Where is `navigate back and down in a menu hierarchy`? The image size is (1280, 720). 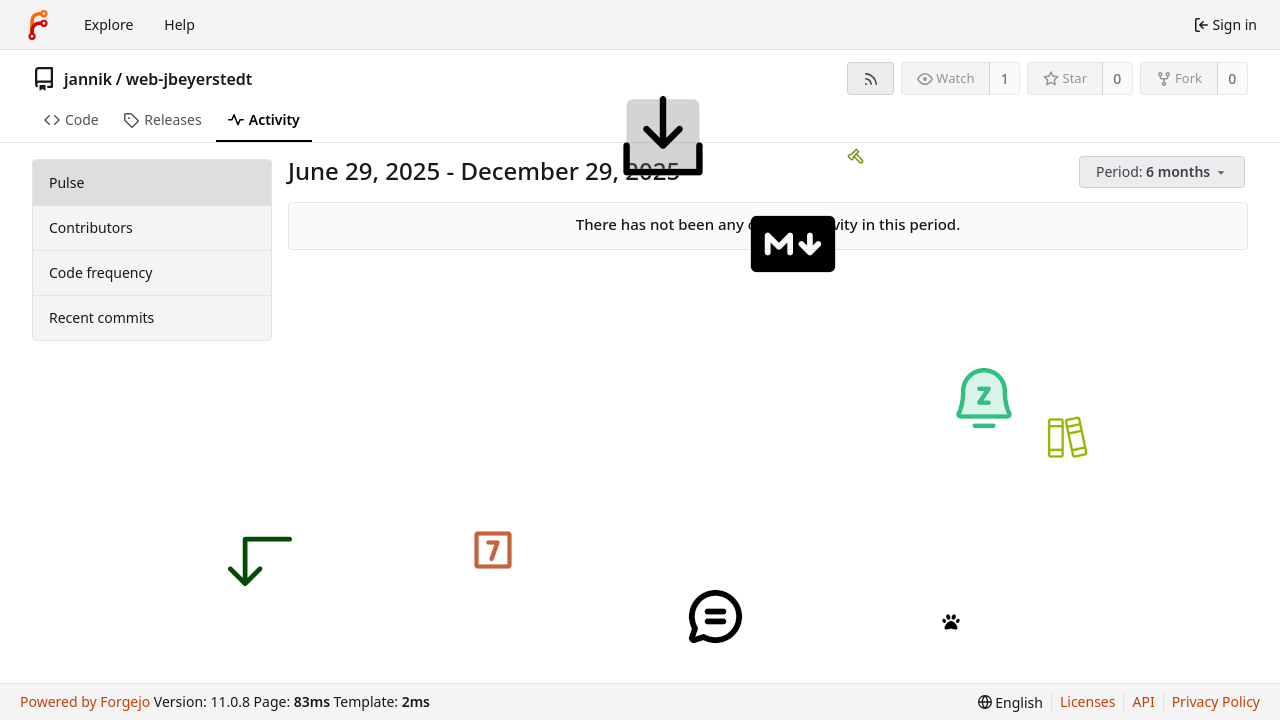 navigate back and down in a menu hierarchy is located at coordinates (257, 556).